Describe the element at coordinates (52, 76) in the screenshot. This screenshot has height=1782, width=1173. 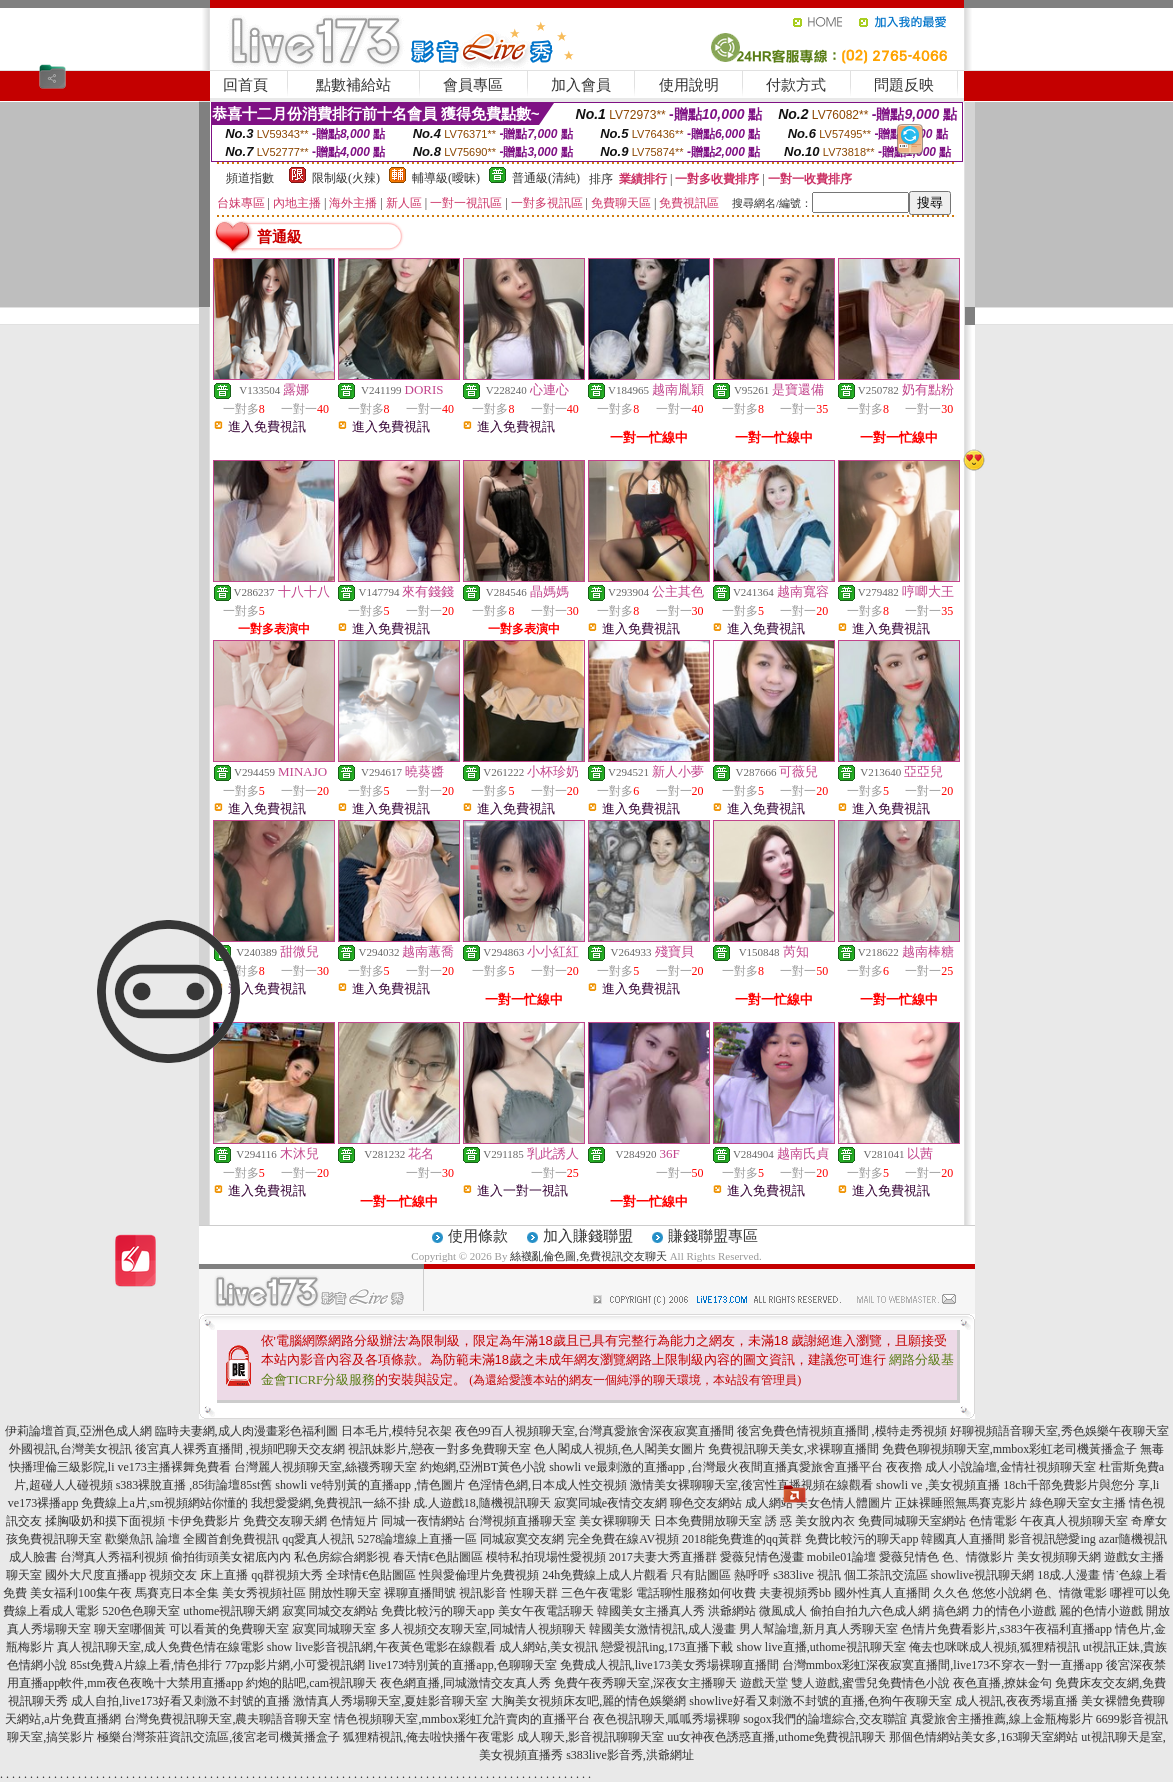
I see `access your public shared folder` at that location.